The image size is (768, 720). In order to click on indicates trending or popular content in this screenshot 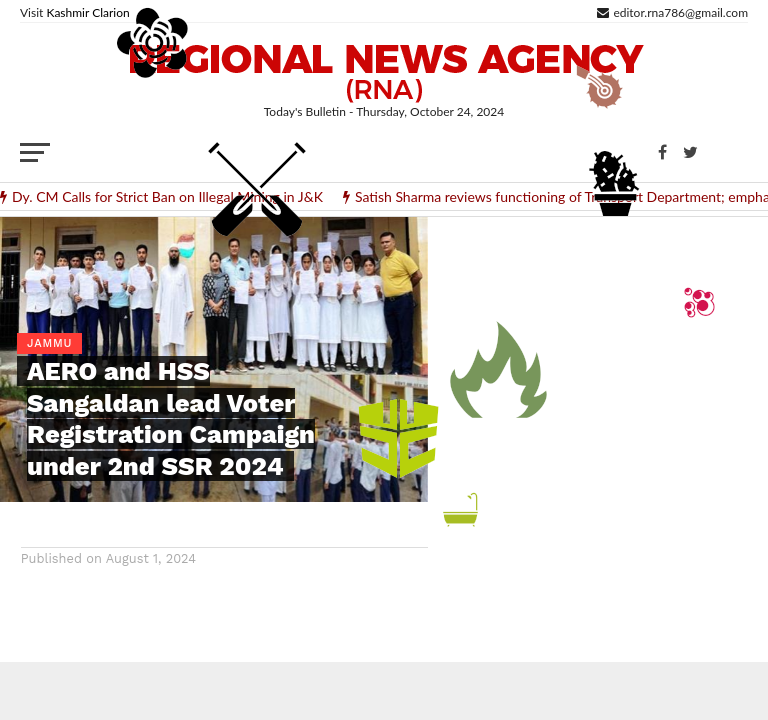, I will do `click(498, 369)`.